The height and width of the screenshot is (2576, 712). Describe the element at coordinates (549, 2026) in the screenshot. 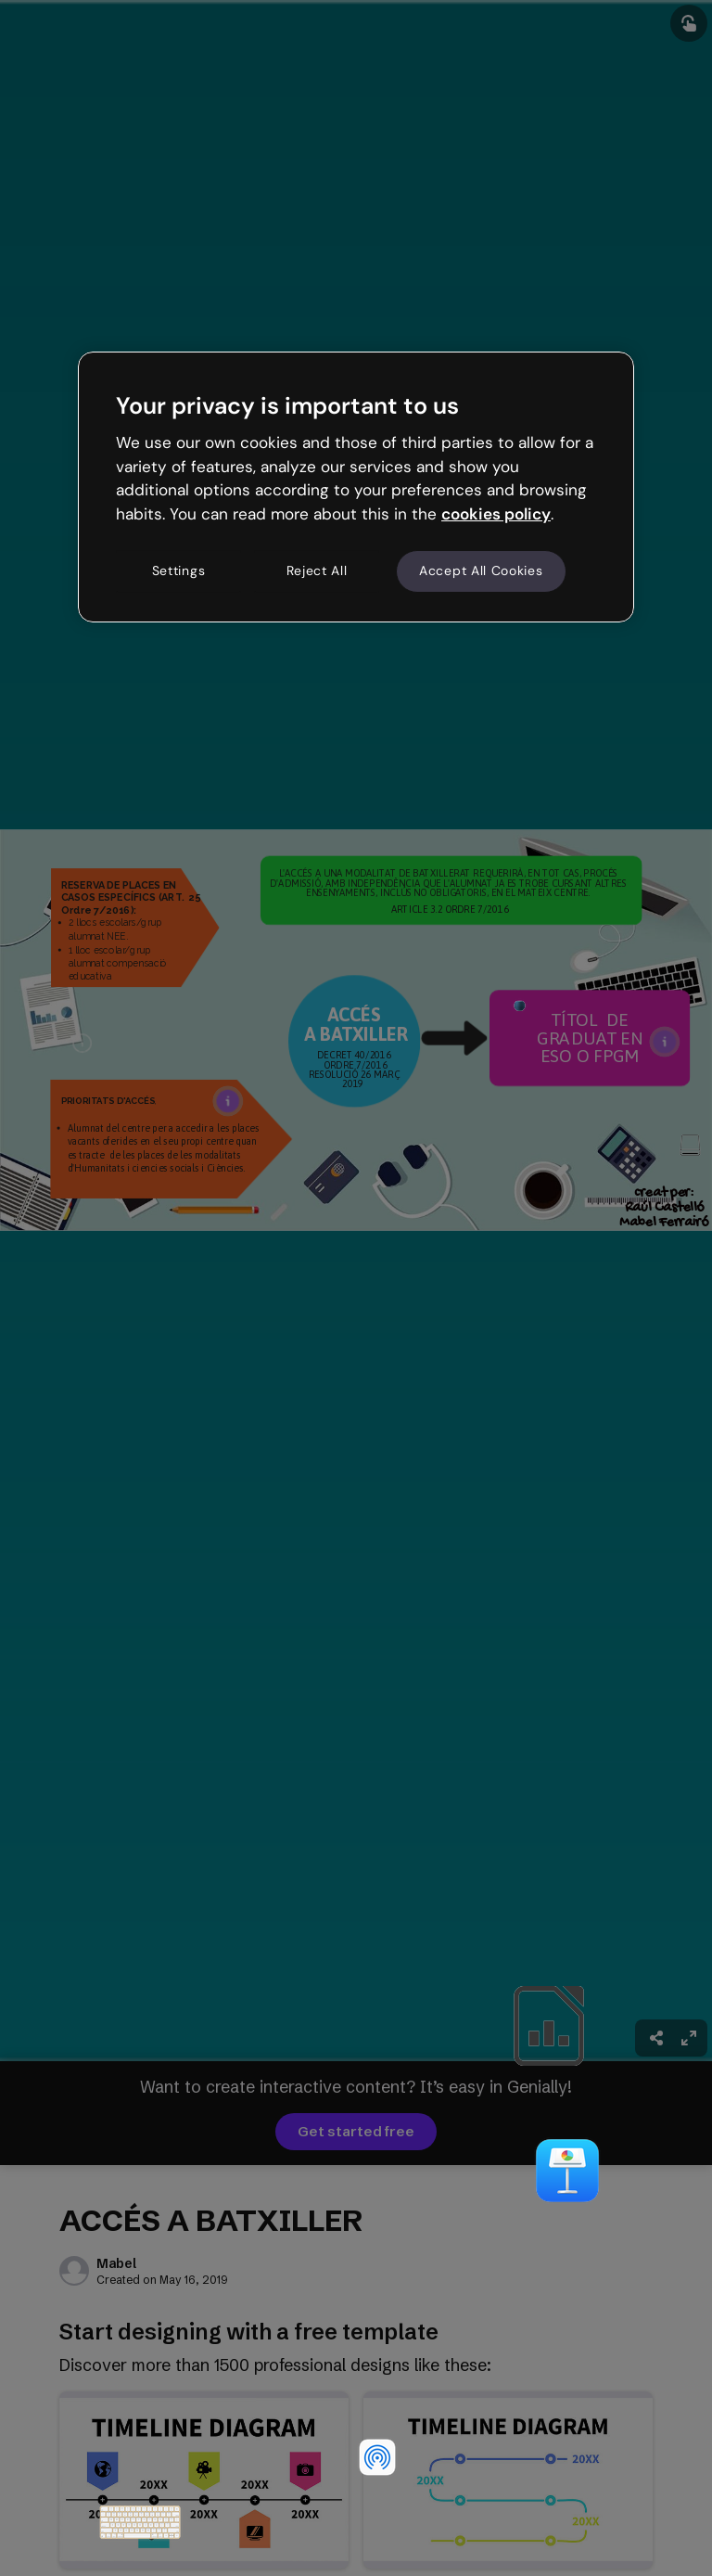

I see `open LibreOffice Calc spreadsheet application` at that location.